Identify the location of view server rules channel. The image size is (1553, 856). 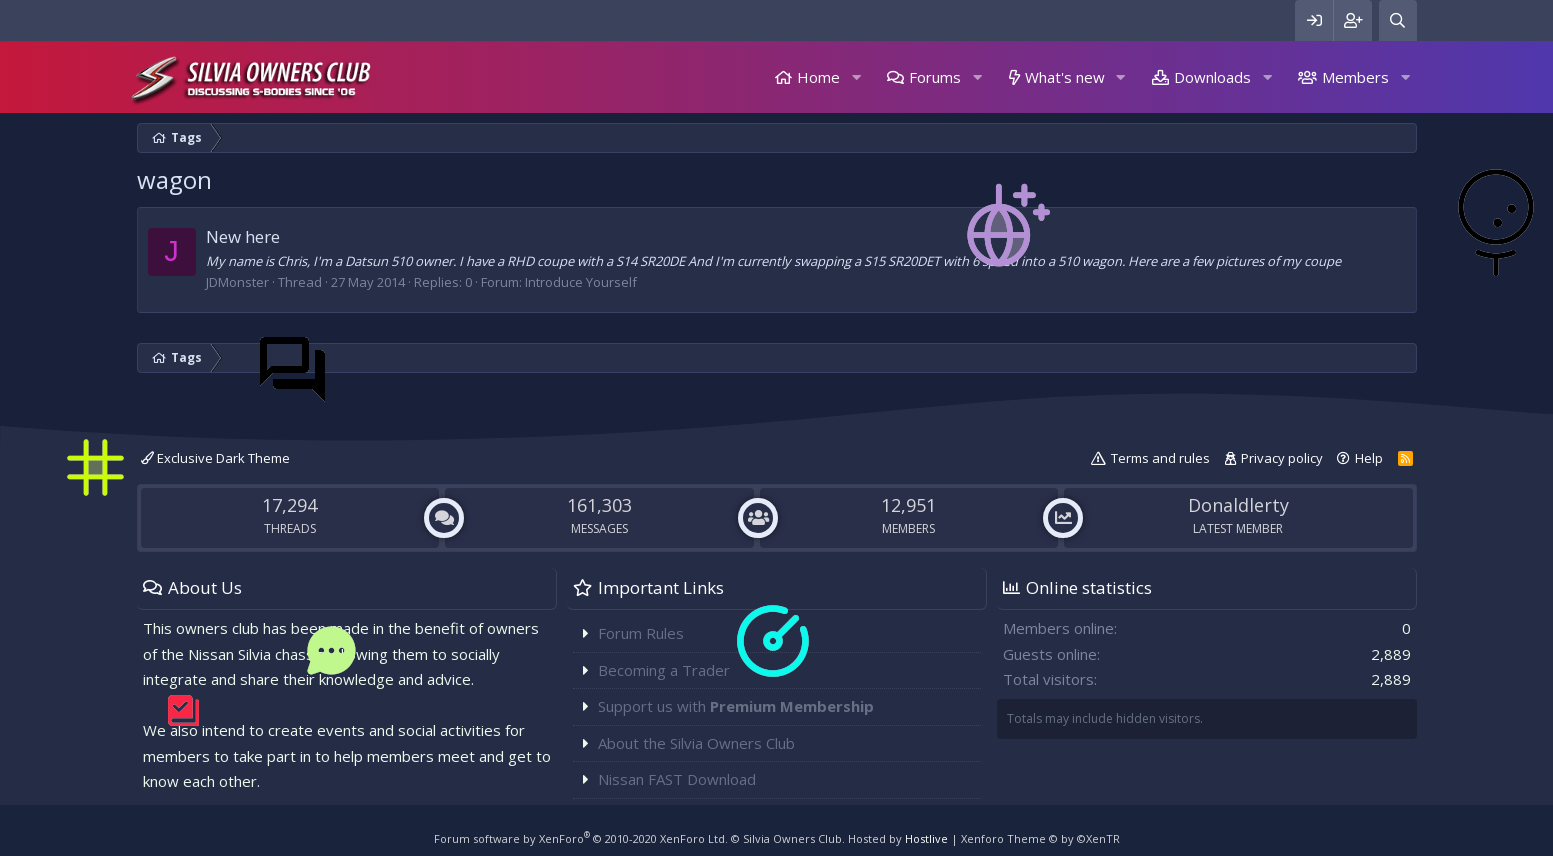
(183, 710).